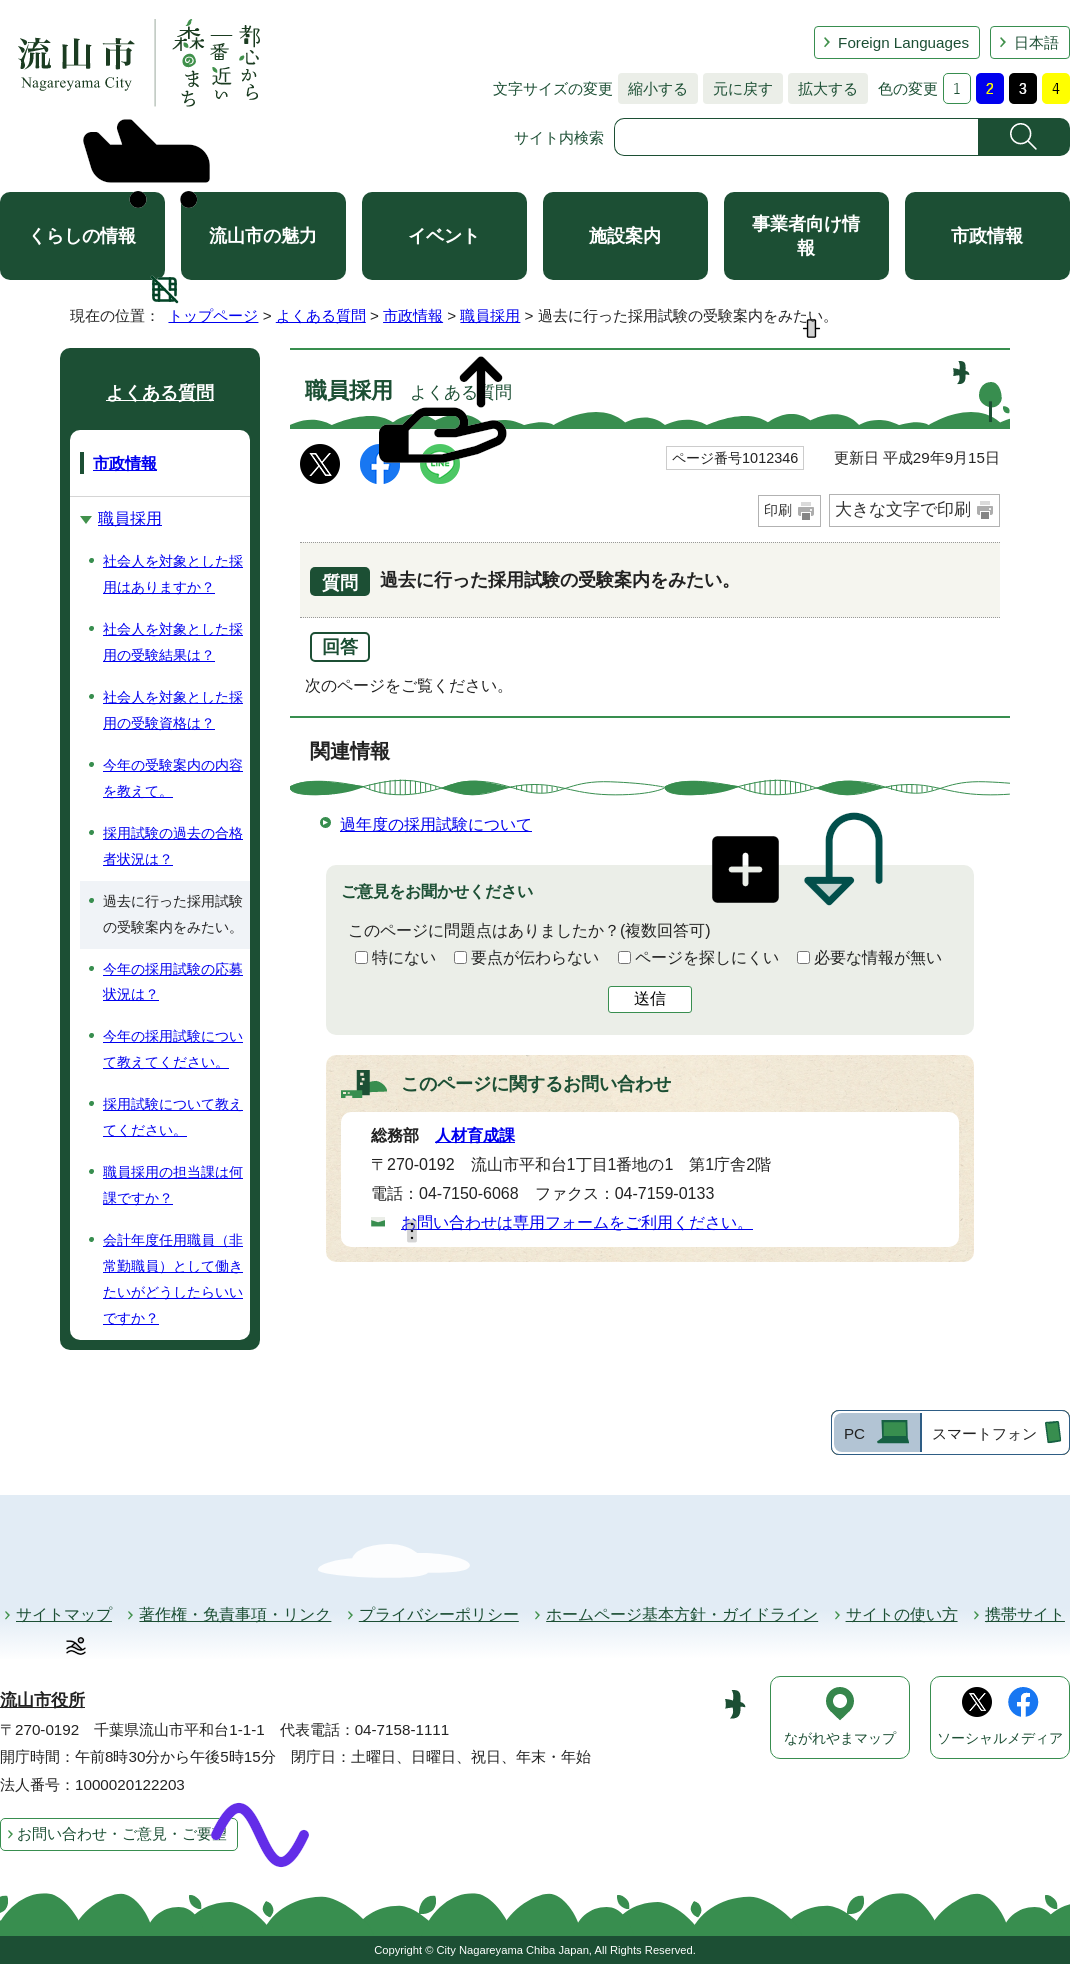 The width and height of the screenshot is (1070, 1964). I want to click on upload or send a file, so click(447, 416).